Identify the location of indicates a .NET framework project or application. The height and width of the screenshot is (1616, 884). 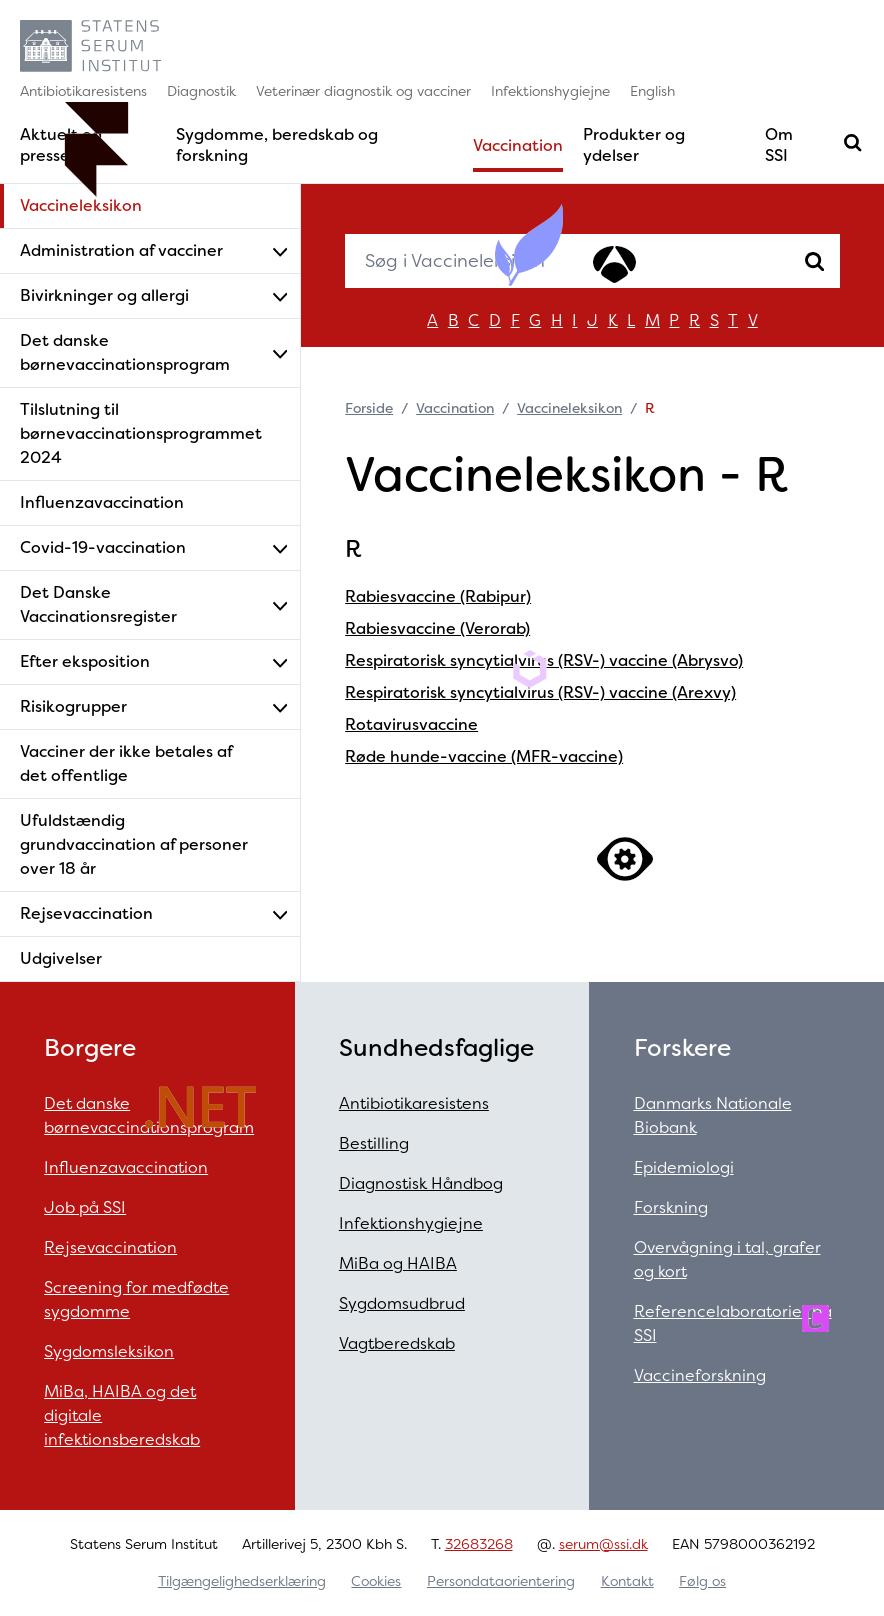
(200, 1107).